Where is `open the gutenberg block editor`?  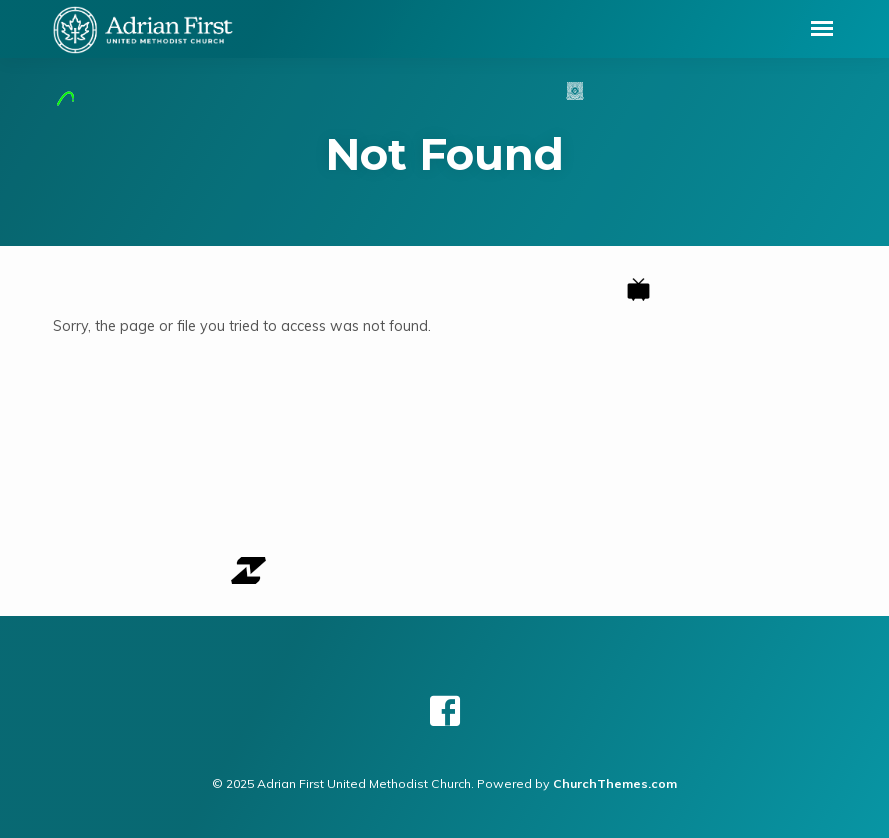
open the gutenberg block editor is located at coordinates (575, 91).